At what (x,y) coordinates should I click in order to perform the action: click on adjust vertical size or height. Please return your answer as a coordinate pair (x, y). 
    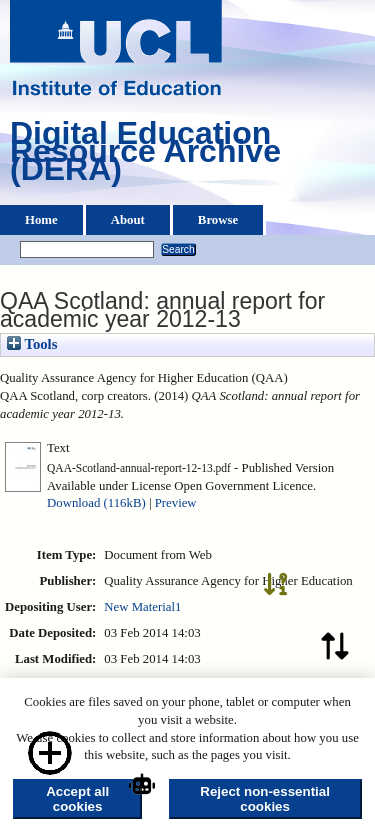
    Looking at the image, I should click on (335, 646).